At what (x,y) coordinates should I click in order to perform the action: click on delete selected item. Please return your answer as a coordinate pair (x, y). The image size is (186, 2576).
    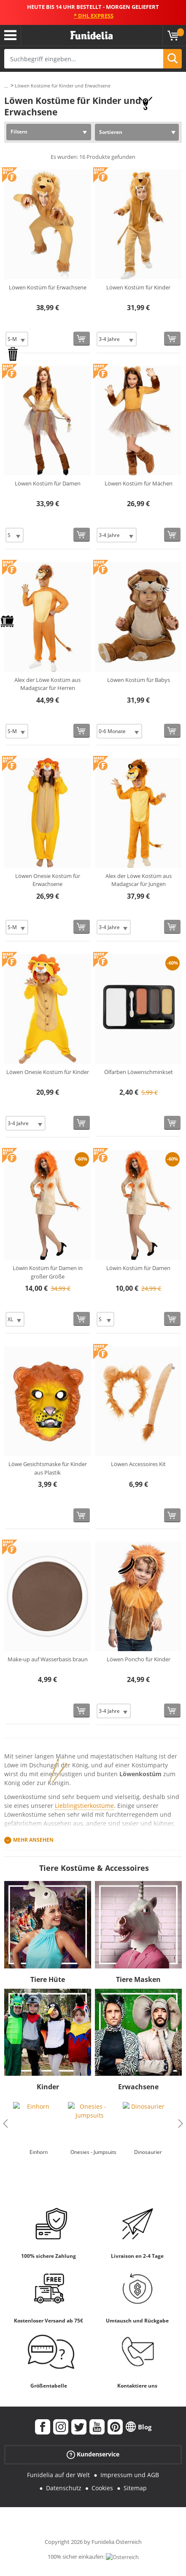
    Looking at the image, I should click on (13, 352).